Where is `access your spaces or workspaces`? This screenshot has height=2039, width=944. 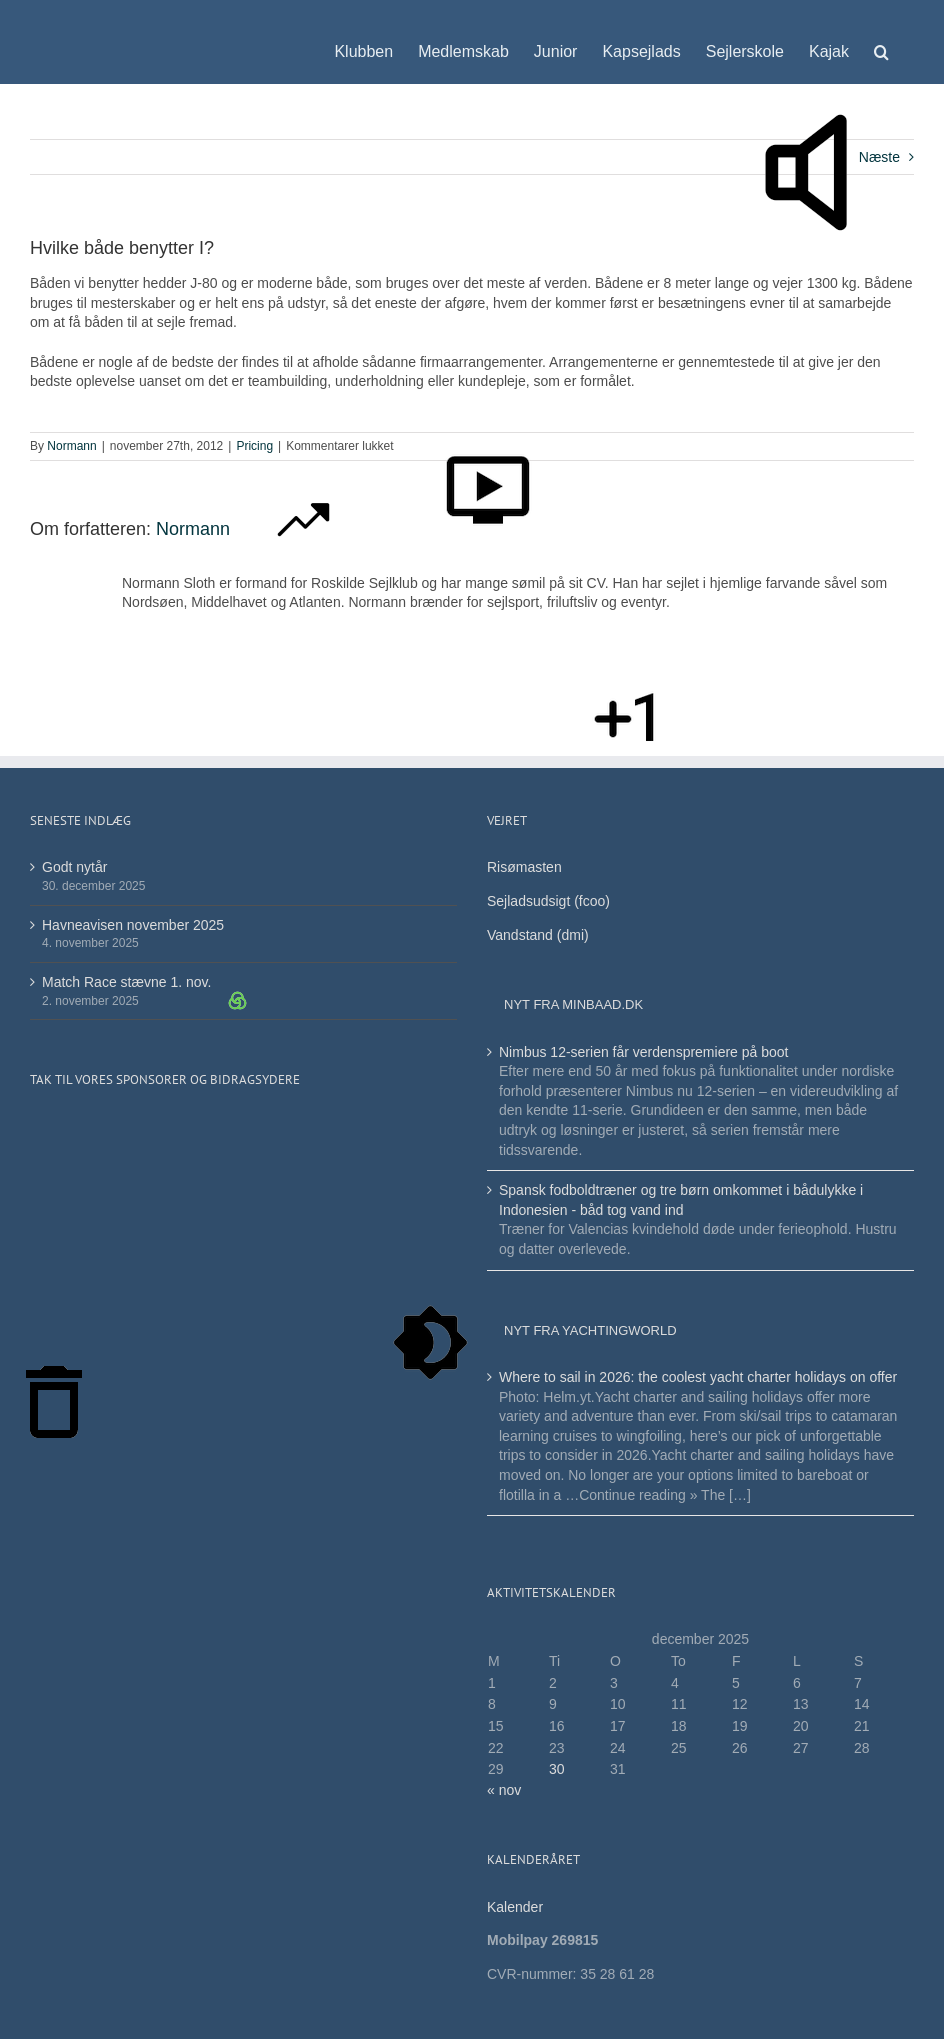
access your spaces or workspaces is located at coordinates (237, 1000).